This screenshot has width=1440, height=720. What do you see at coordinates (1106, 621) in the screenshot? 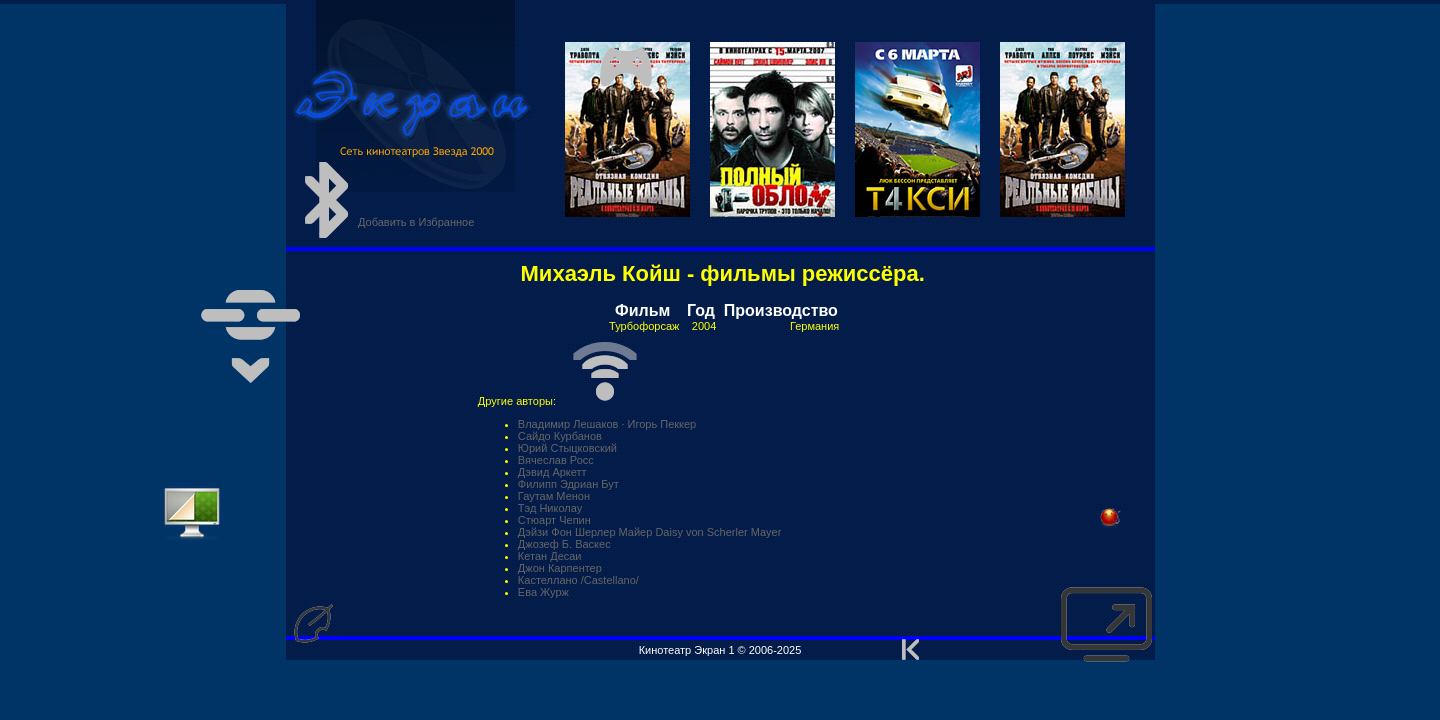
I see `access desktop sharing settings` at bounding box center [1106, 621].